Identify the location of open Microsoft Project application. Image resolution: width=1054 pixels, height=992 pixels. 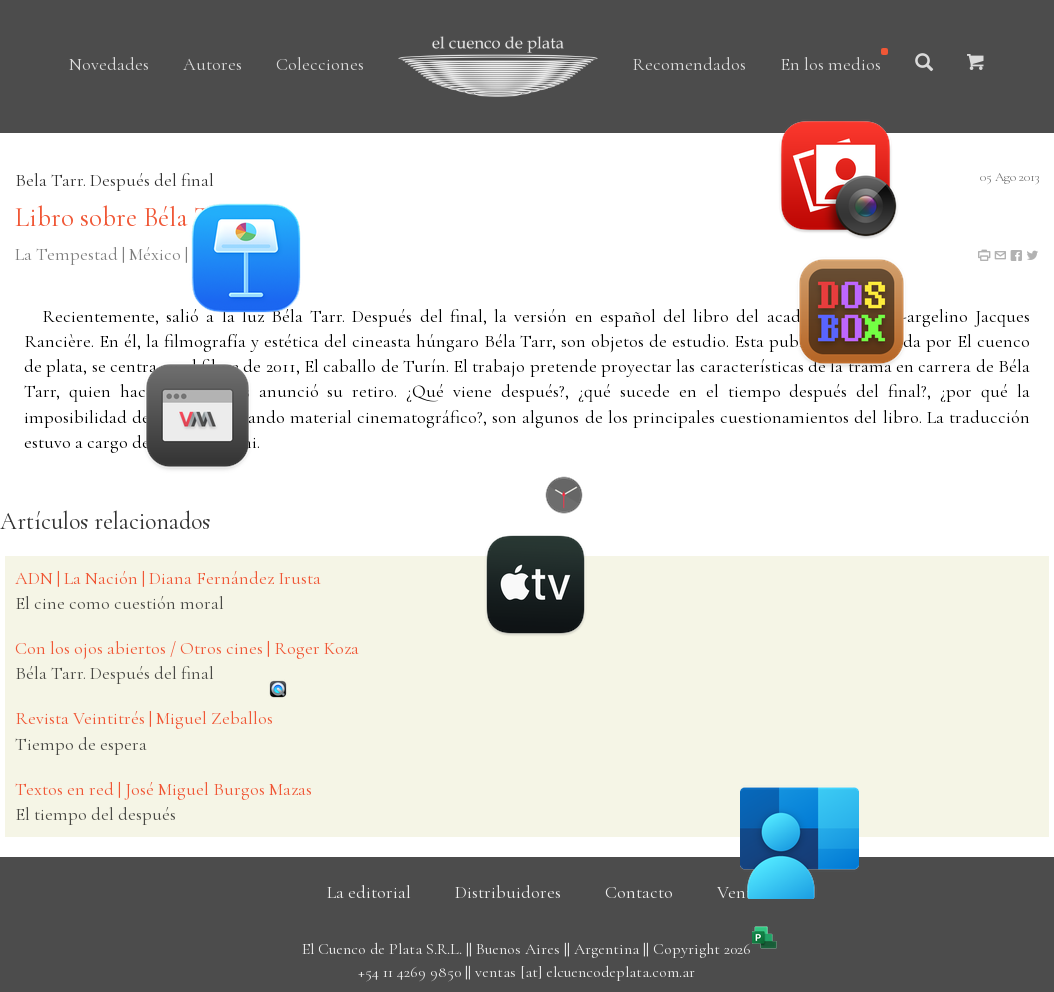
(764, 937).